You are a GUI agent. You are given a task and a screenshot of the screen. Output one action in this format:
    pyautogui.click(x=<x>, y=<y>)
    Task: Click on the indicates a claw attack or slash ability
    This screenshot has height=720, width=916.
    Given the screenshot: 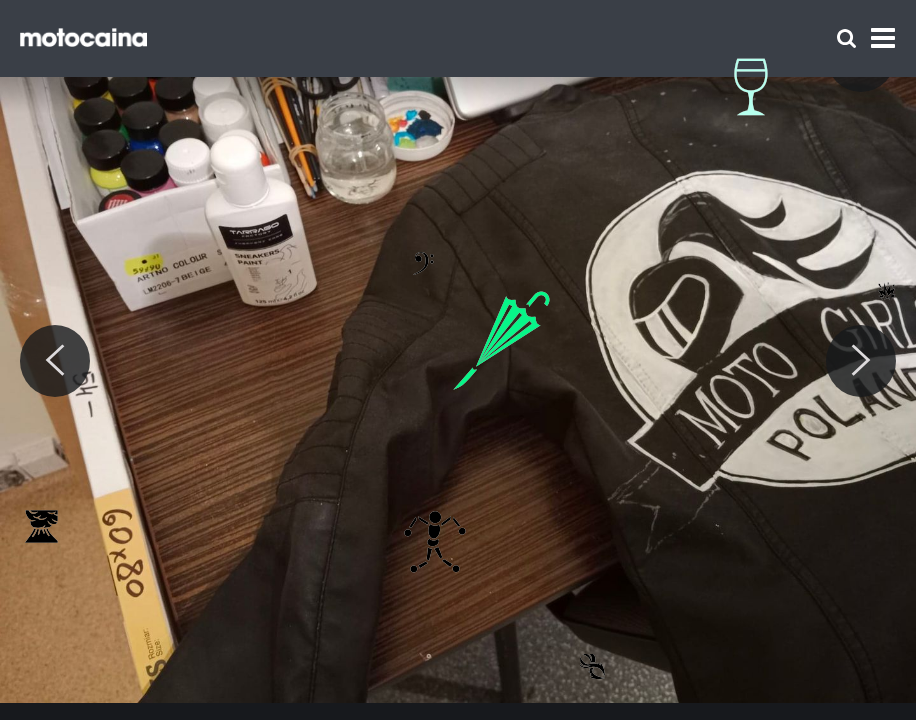 What is the action you would take?
    pyautogui.click(x=592, y=666)
    